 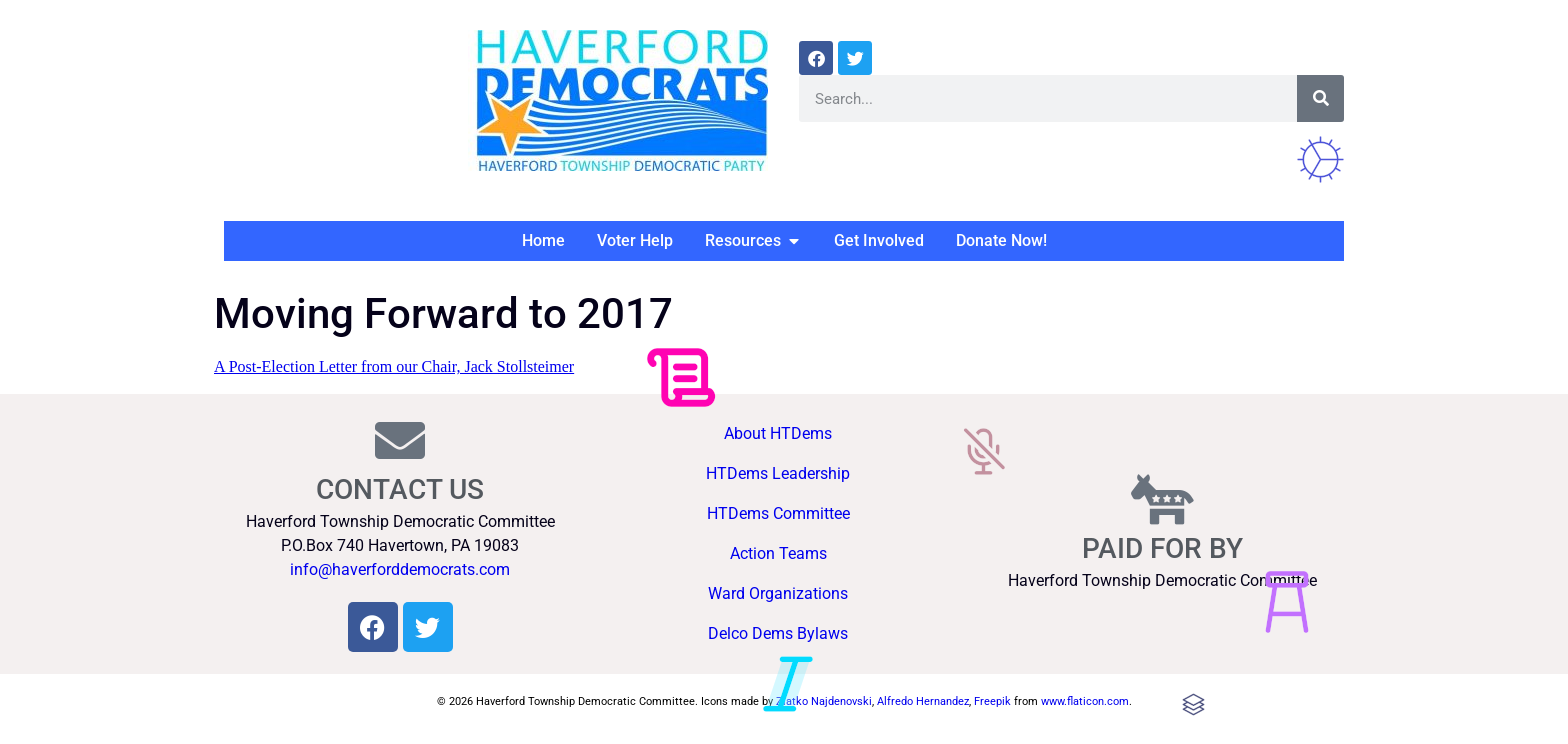 What do you see at coordinates (983, 451) in the screenshot?
I see `mute your microphone` at bounding box center [983, 451].